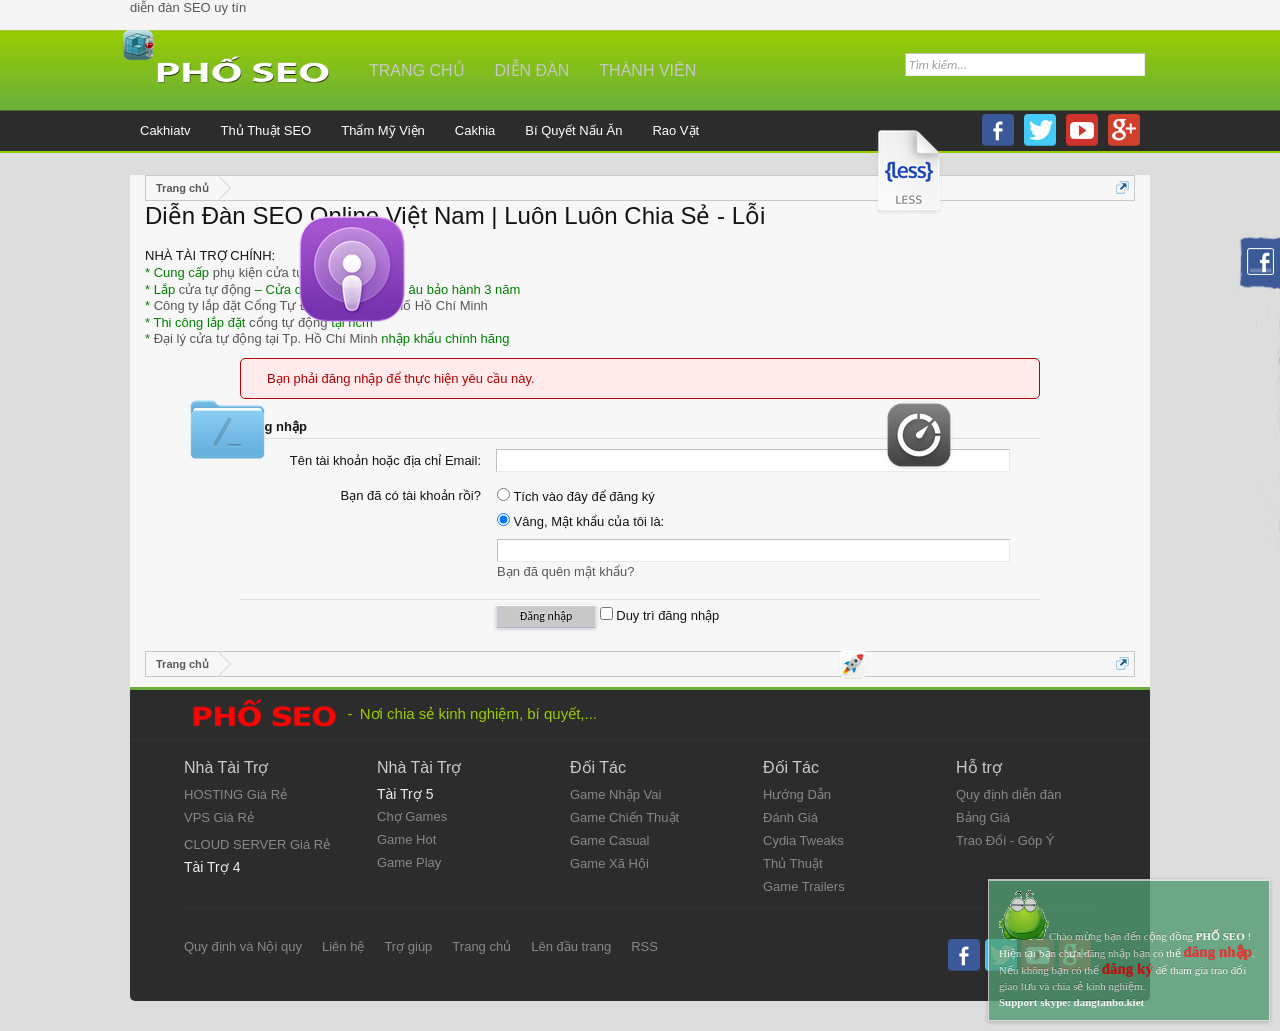  I want to click on open stacer system optimizer, so click(919, 435).